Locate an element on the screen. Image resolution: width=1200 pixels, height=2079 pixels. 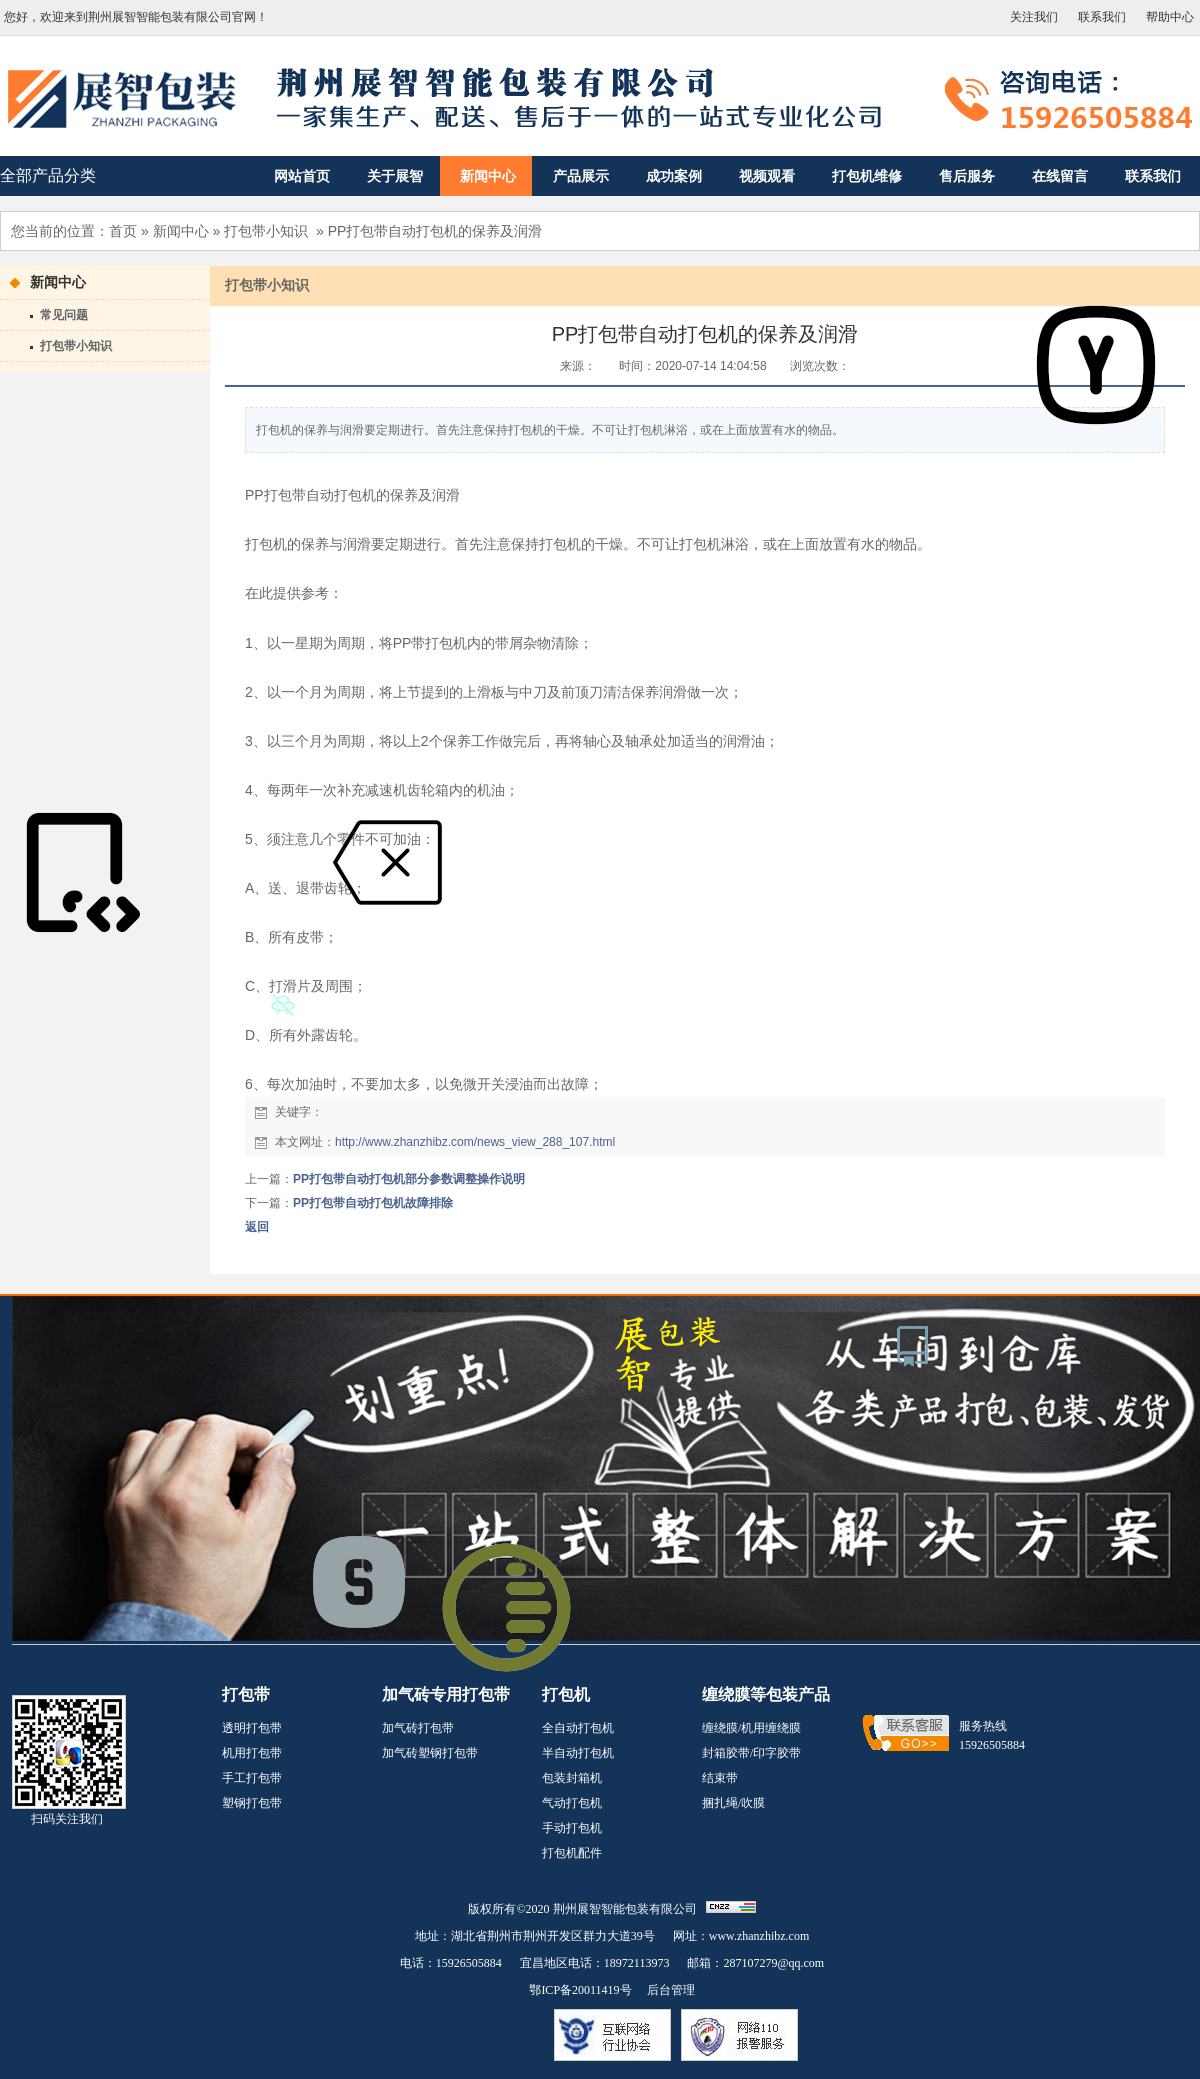
delete the previous character is located at coordinates (391, 862).